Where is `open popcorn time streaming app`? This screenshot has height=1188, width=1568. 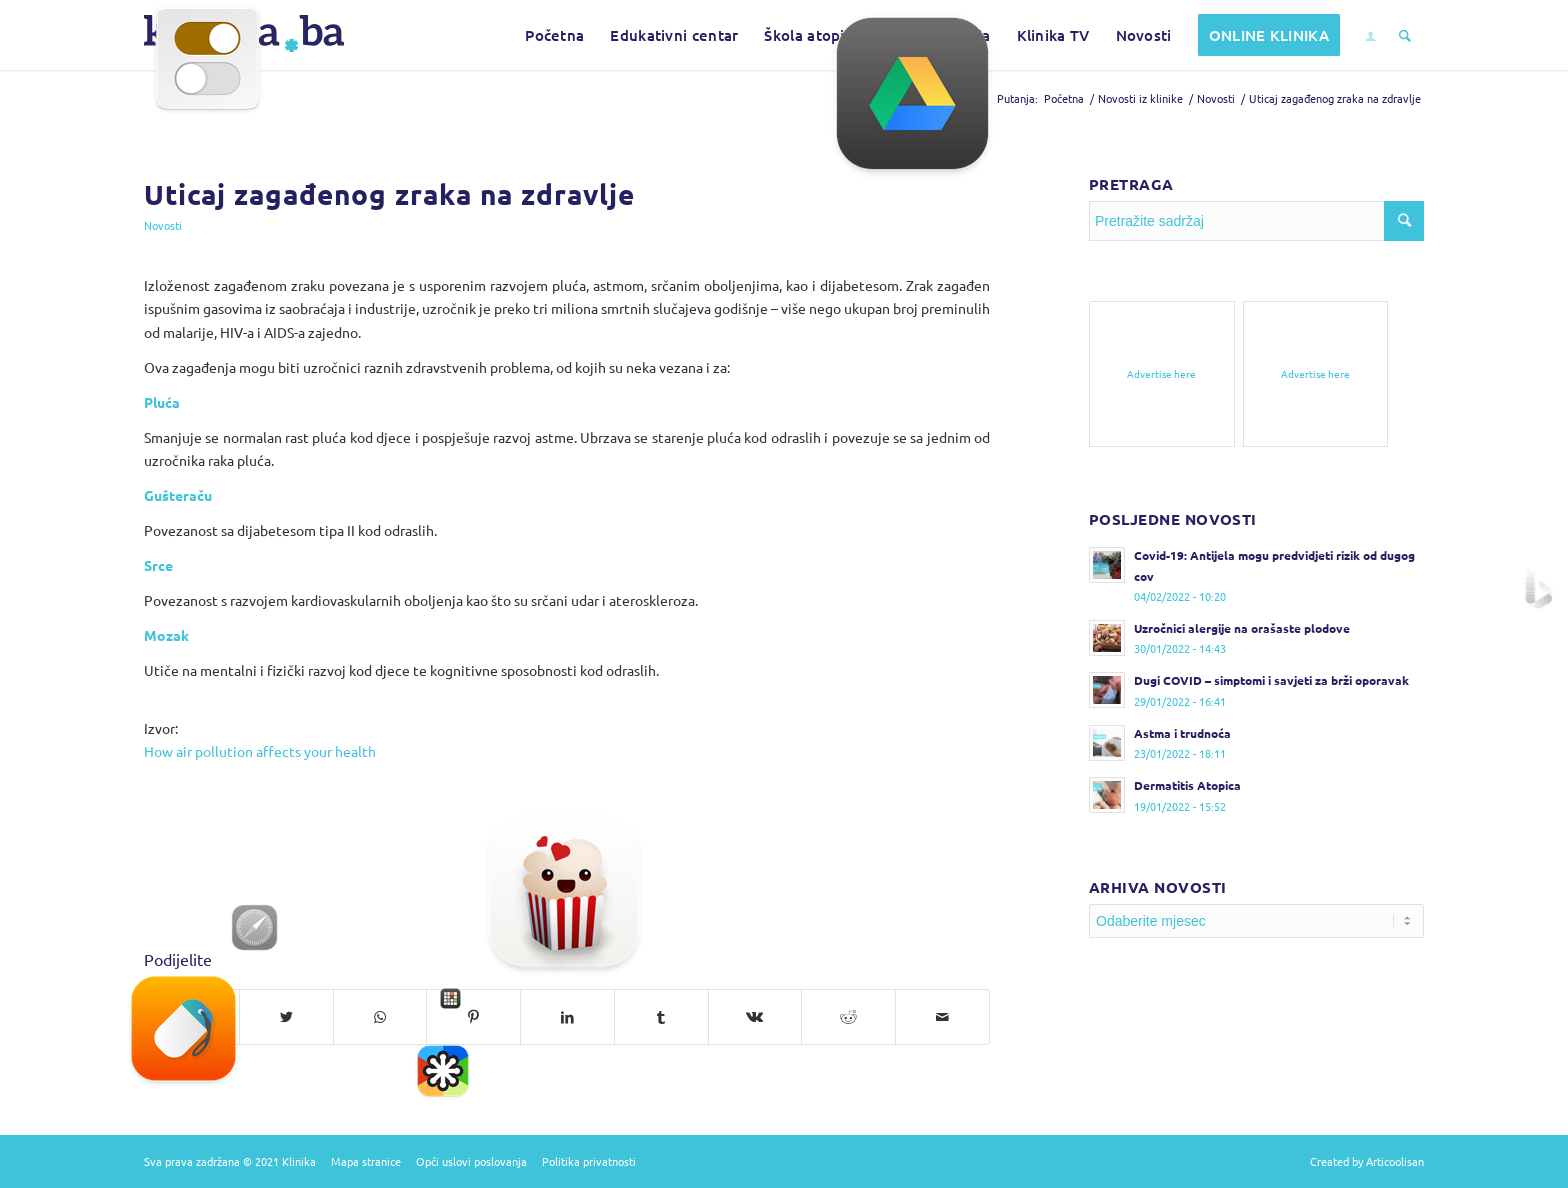 open popcorn time streaming app is located at coordinates (564, 892).